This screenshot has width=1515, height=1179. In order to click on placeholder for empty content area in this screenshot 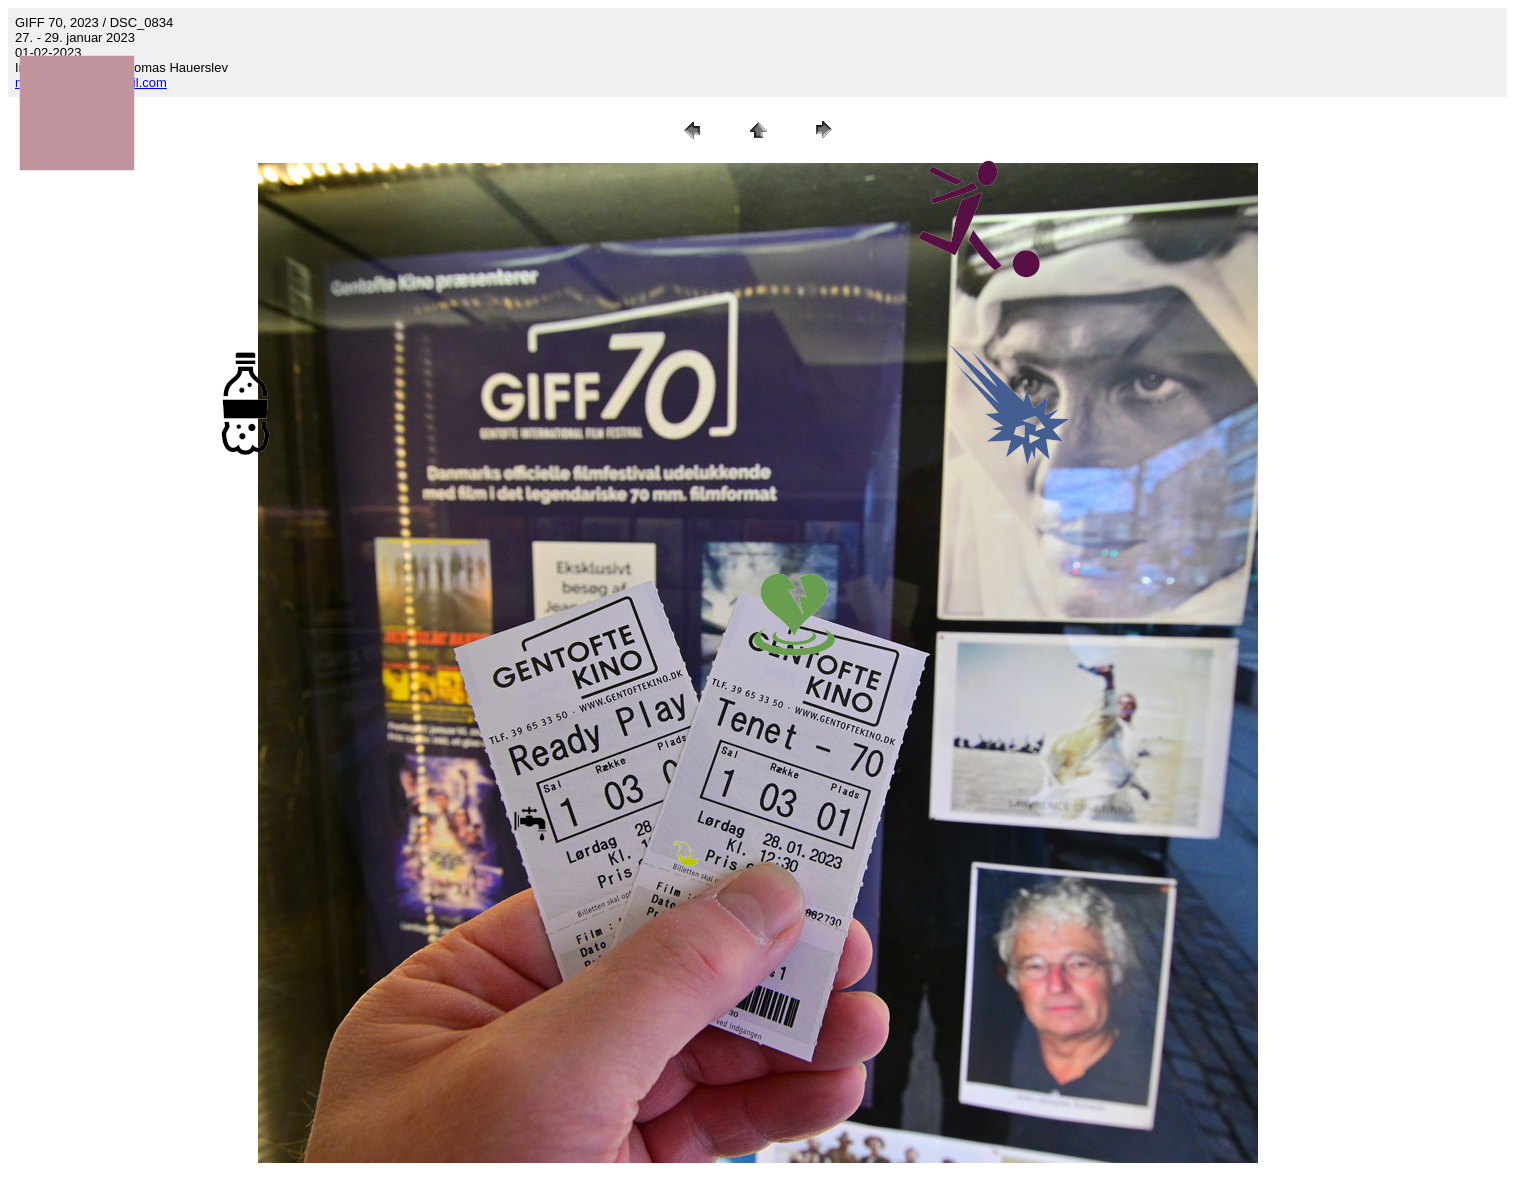, I will do `click(77, 113)`.